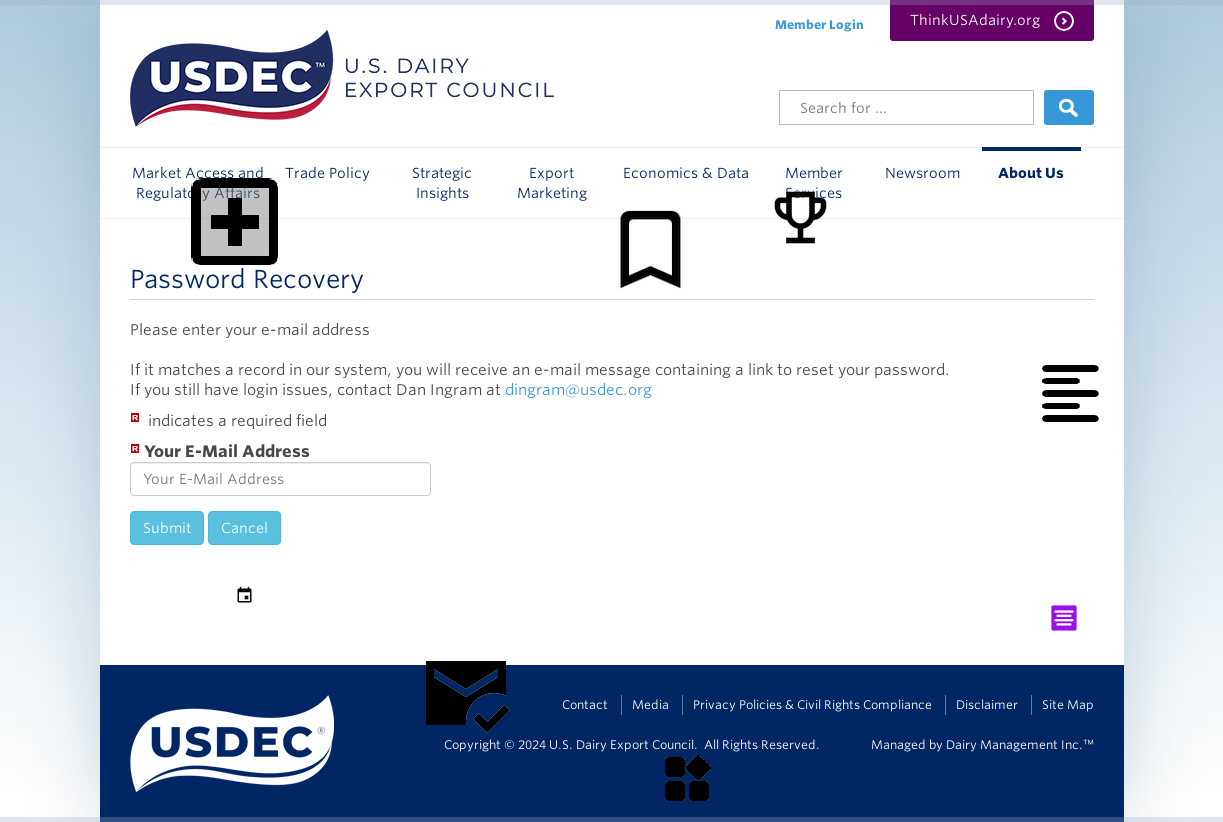  Describe the element at coordinates (800, 217) in the screenshot. I see `view achievements or awards` at that location.